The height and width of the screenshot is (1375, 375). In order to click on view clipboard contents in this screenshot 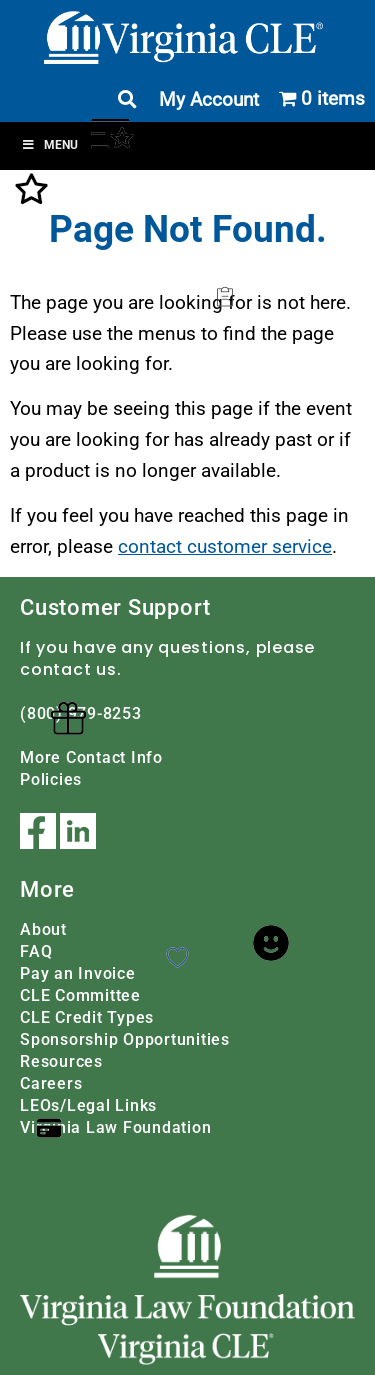, I will do `click(225, 297)`.